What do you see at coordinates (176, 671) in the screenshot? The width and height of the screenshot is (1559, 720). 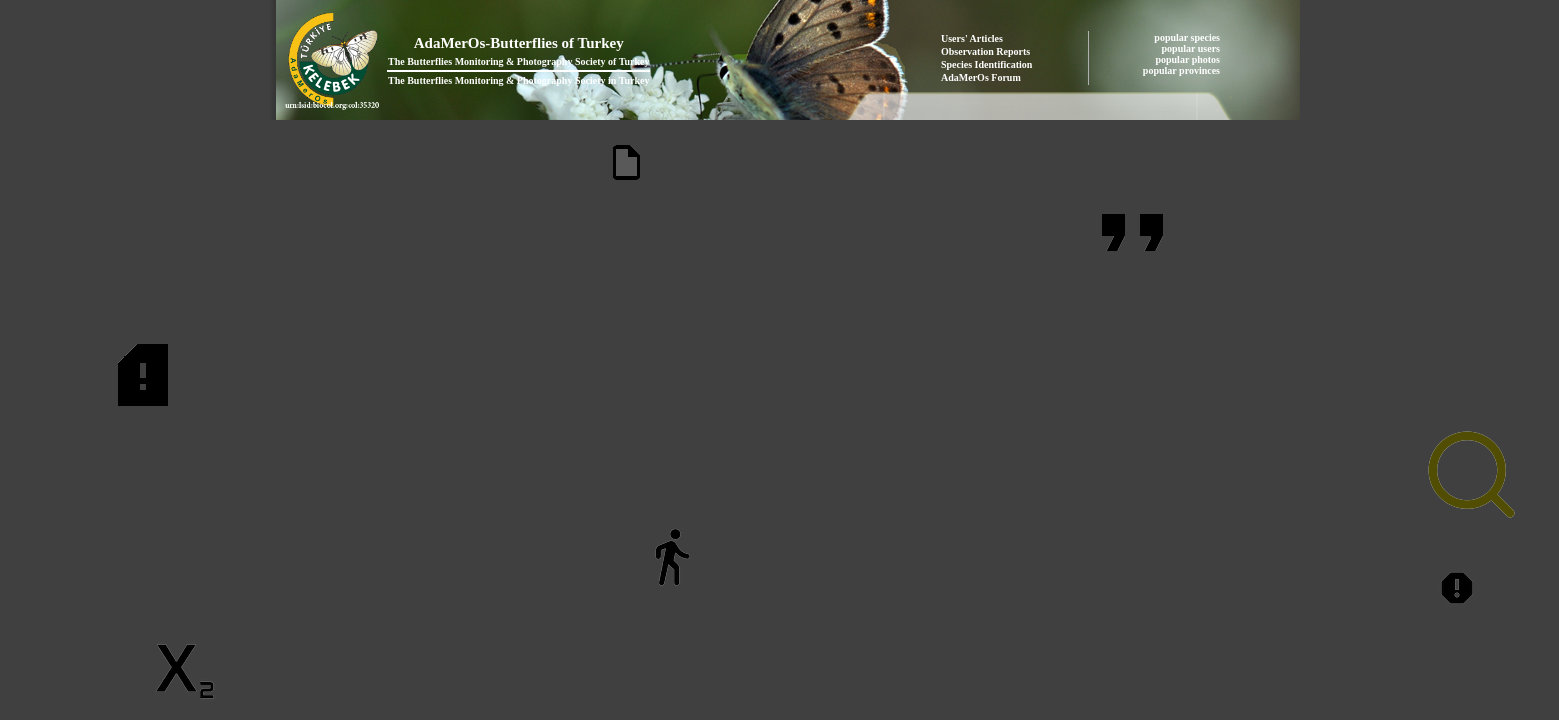 I see `format text as subscript` at bounding box center [176, 671].